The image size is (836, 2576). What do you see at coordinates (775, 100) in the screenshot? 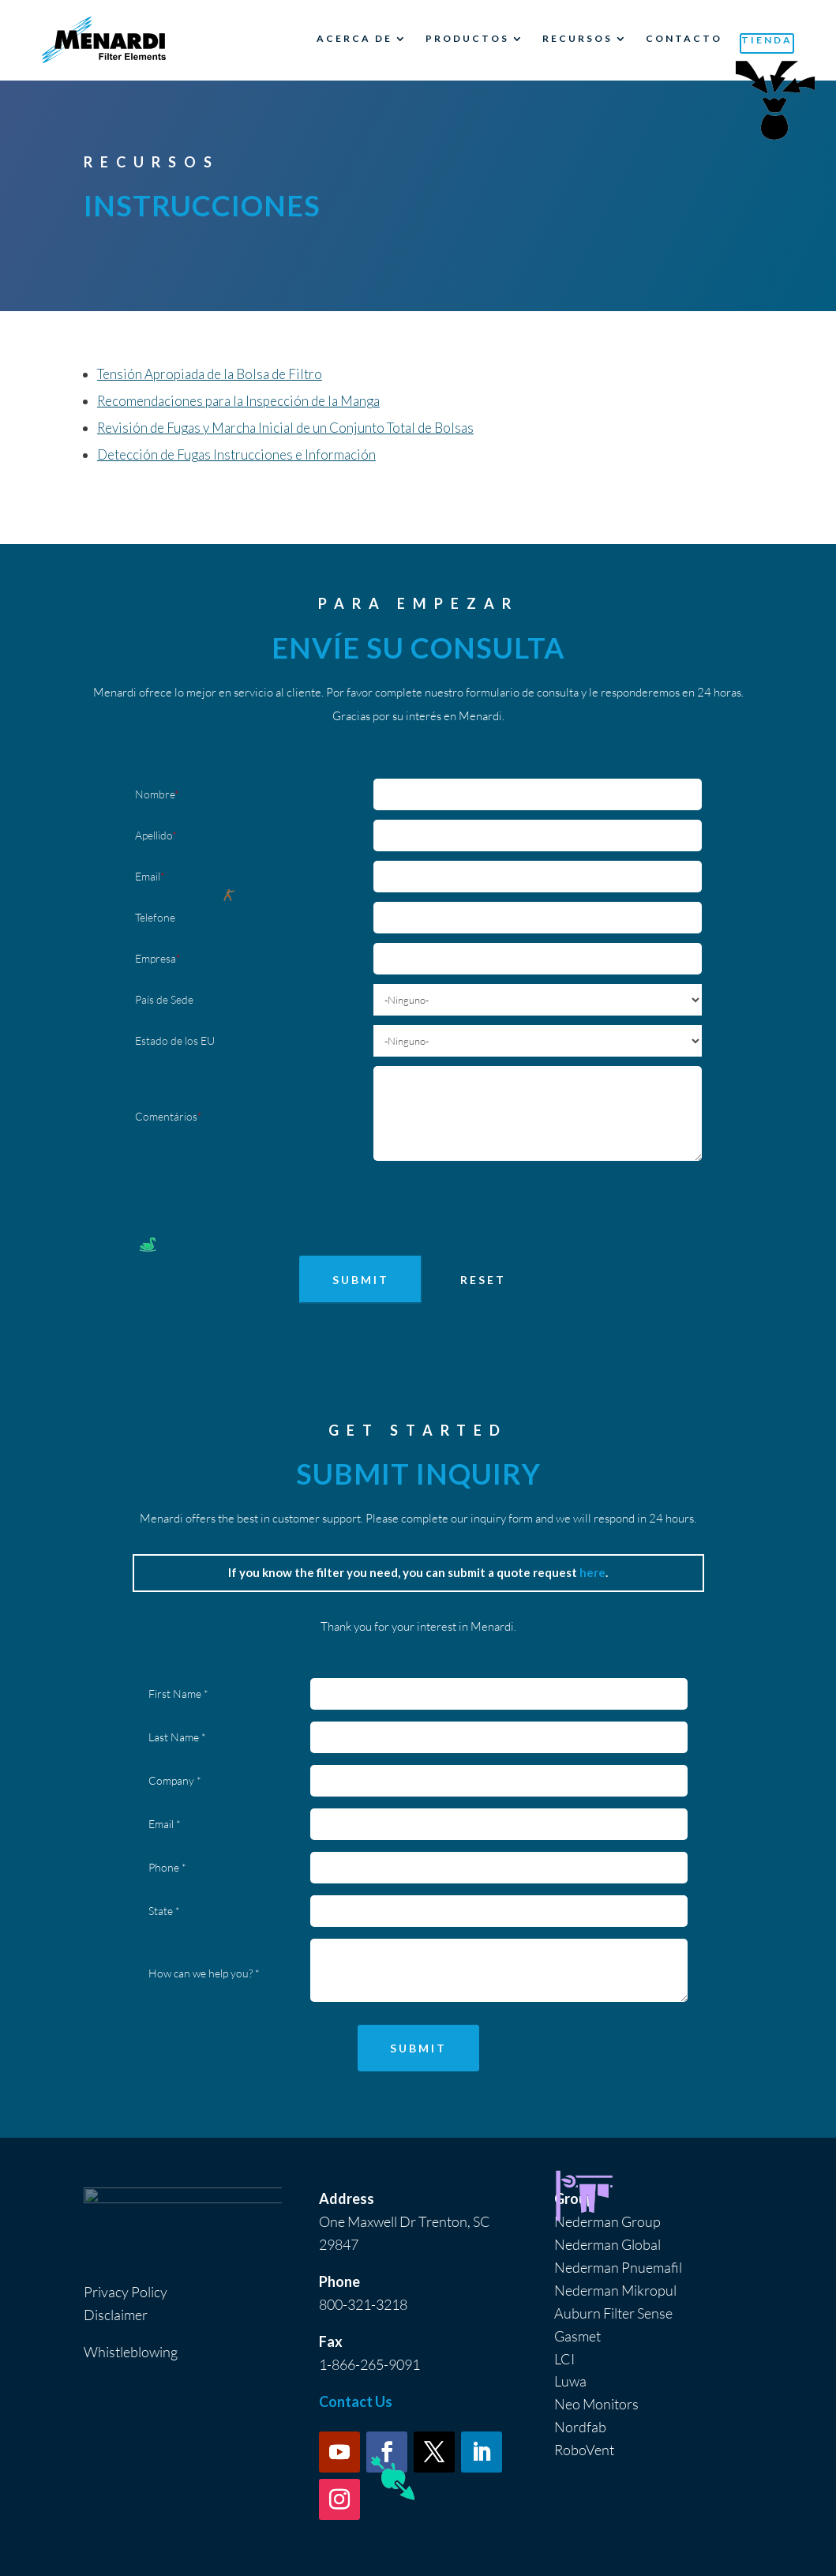
I see `indicates profit or financial gain` at bounding box center [775, 100].